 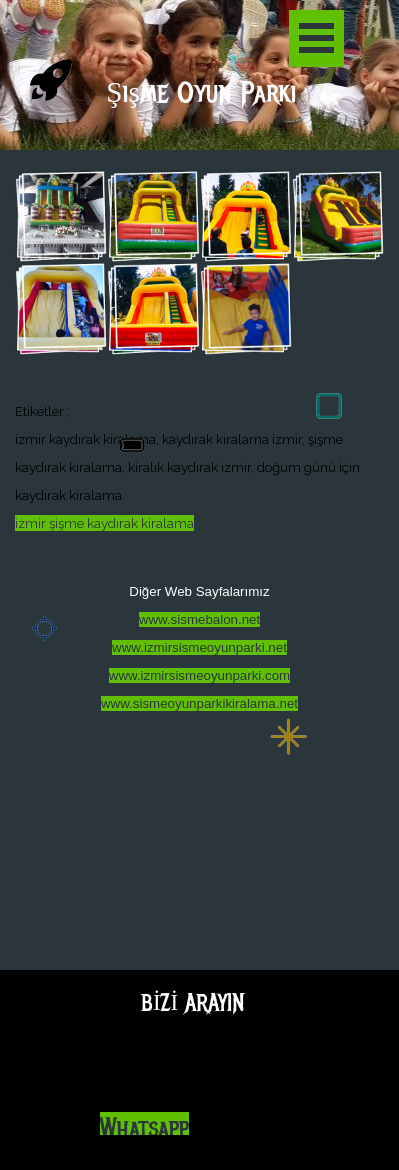 What do you see at coordinates (132, 445) in the screenshot?
I see `rotate device to landscape mode` at bounding box center [132, 445].